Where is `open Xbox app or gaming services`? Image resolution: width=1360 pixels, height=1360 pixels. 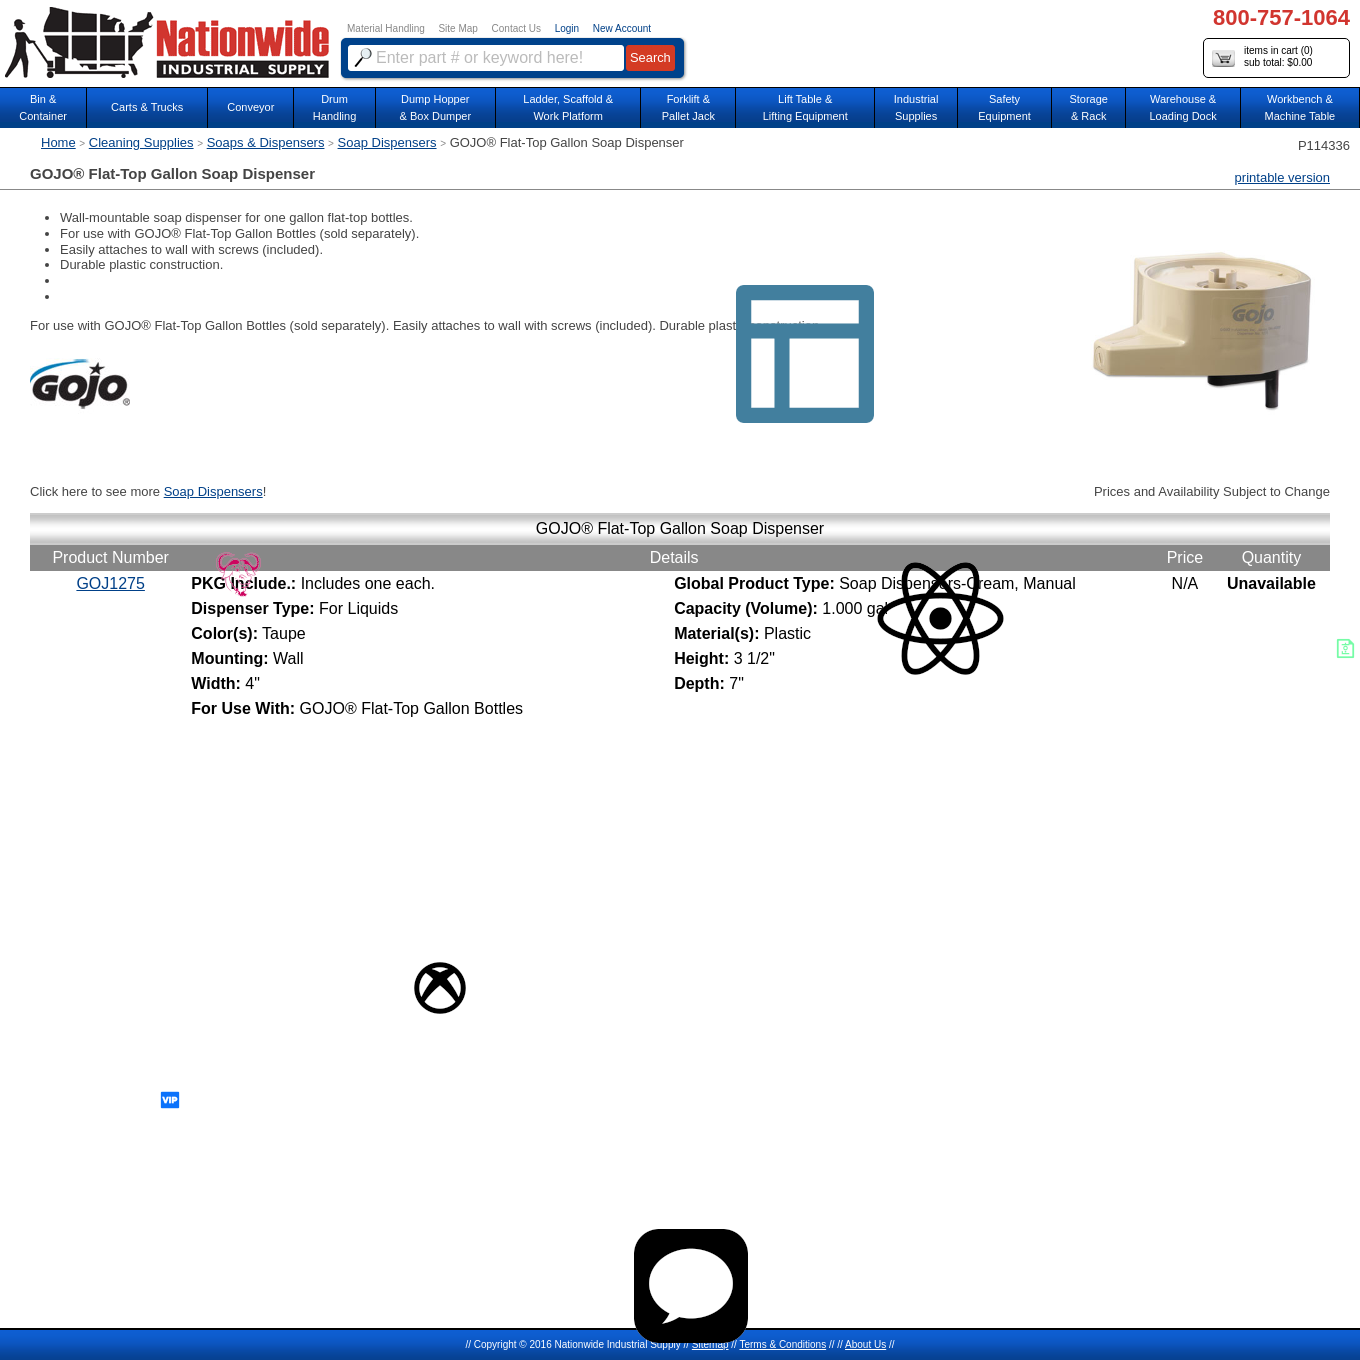
open Xbox app or gaming services is located at coordinates (440, 988).